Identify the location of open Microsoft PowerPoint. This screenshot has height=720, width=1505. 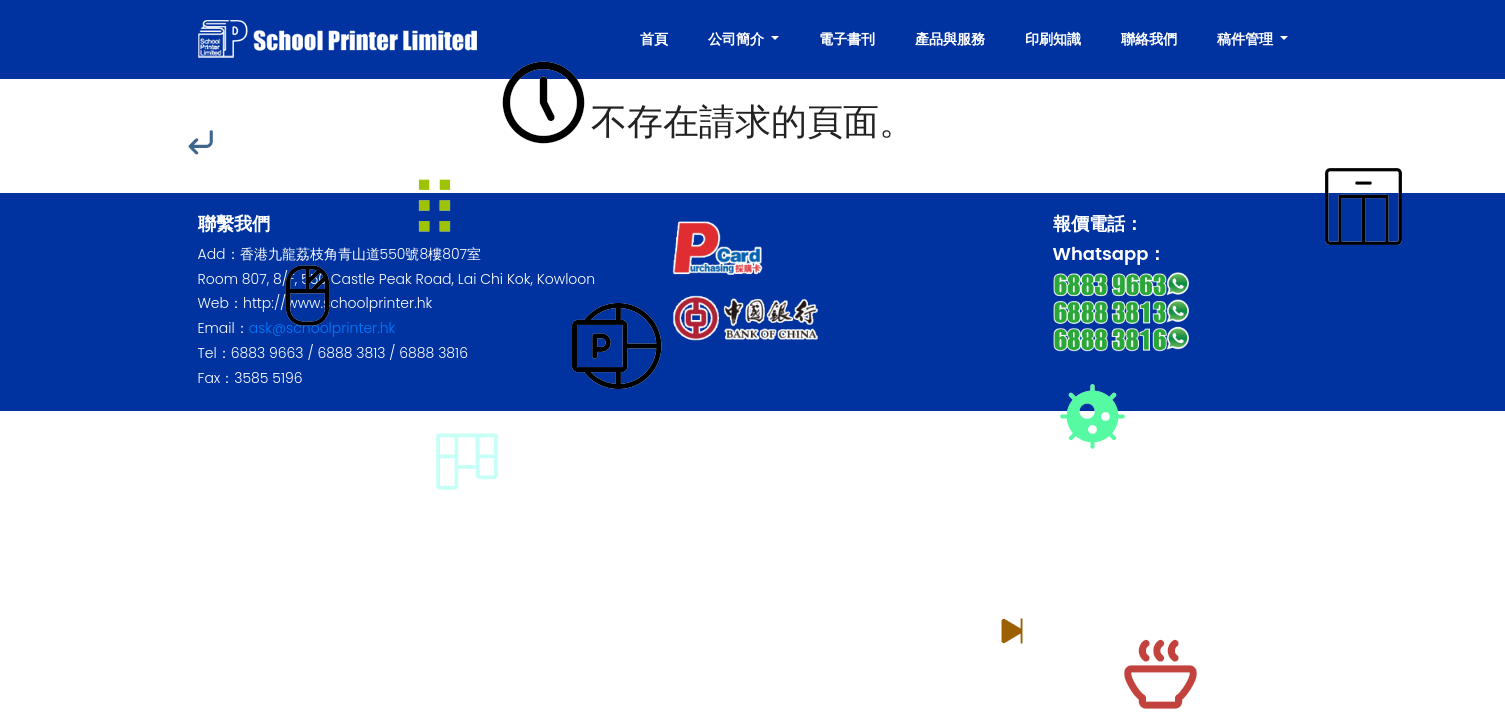
(615, 346).